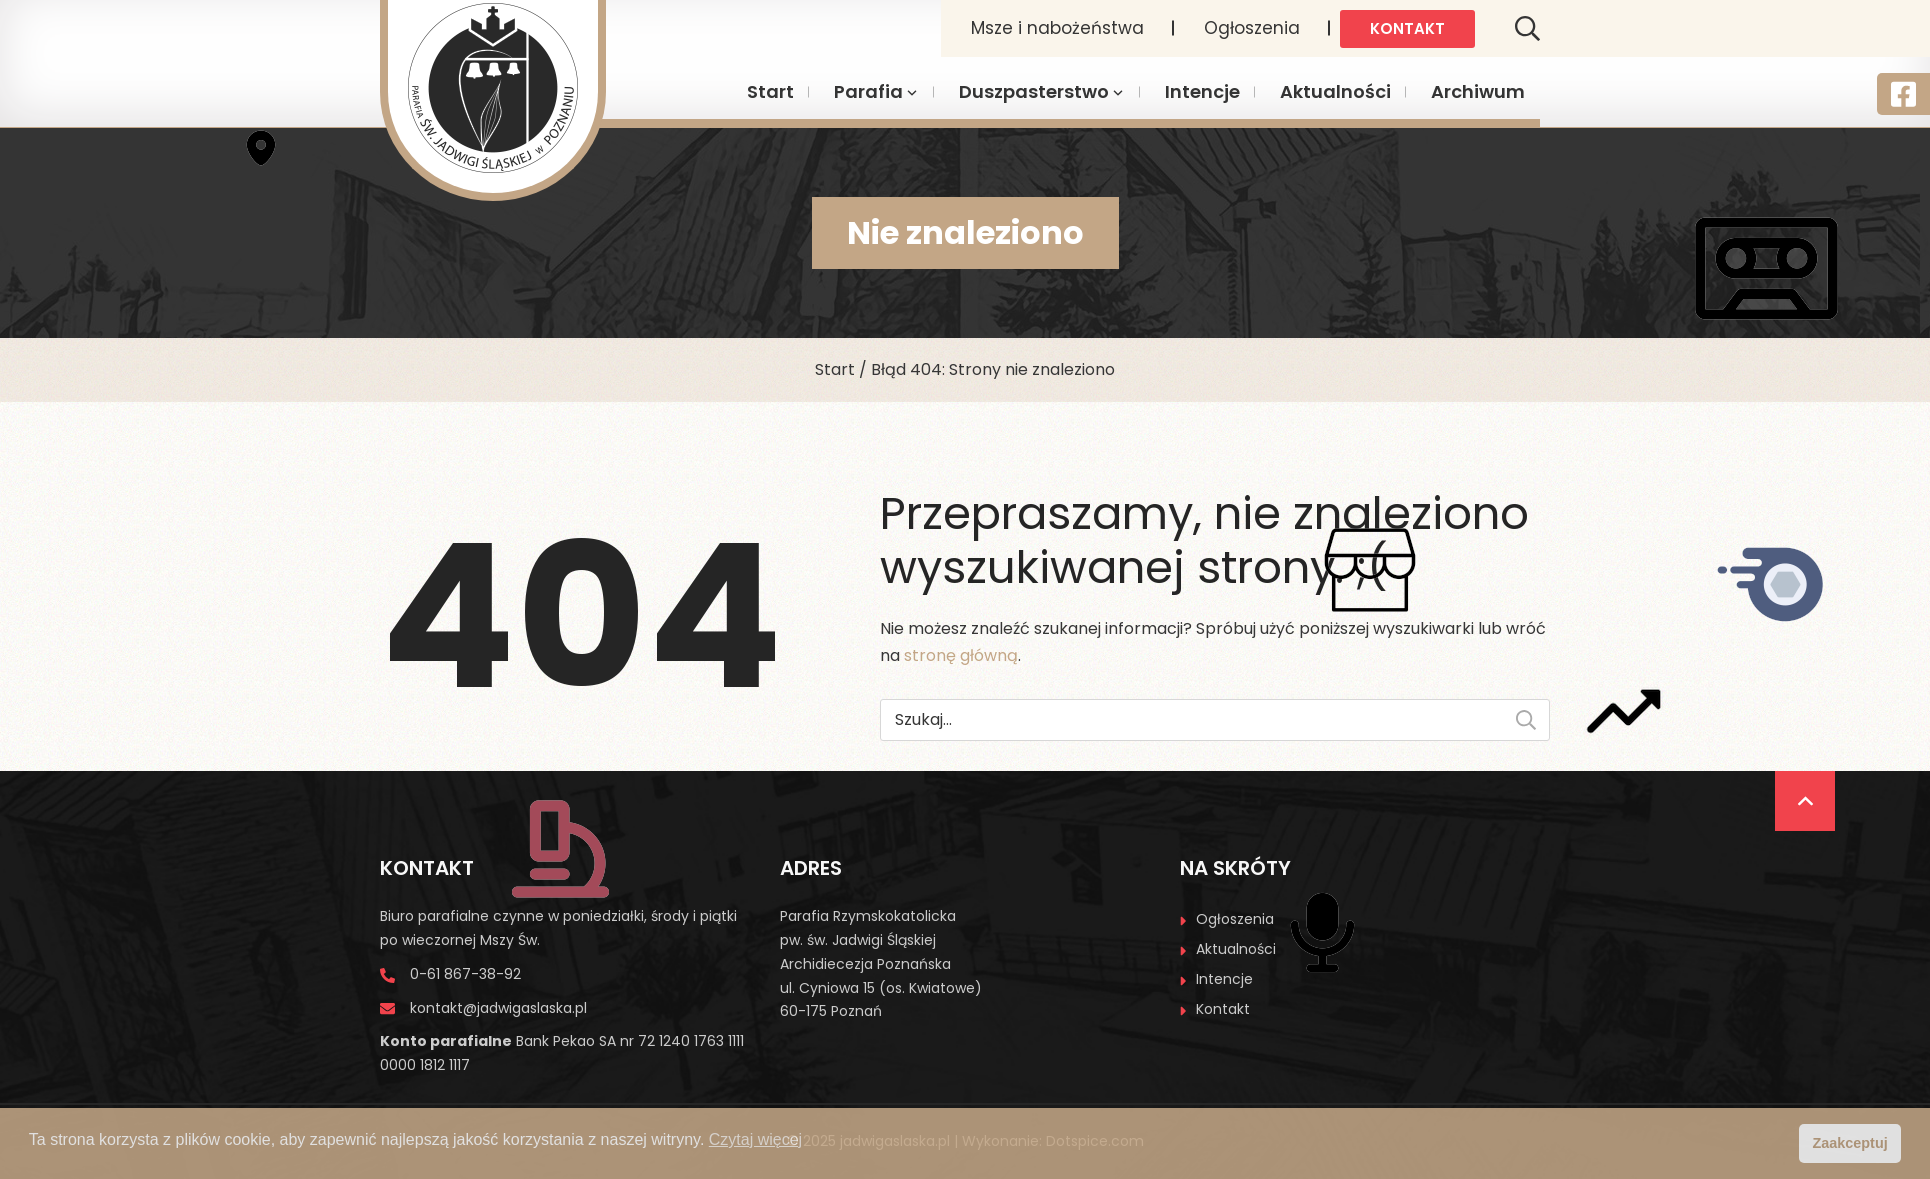 This screenshot has height=1179, width=1930. Describe the element at coordinates (1766, 268) in the screenshot. I see `access audio recordings or voice memos` at that location.